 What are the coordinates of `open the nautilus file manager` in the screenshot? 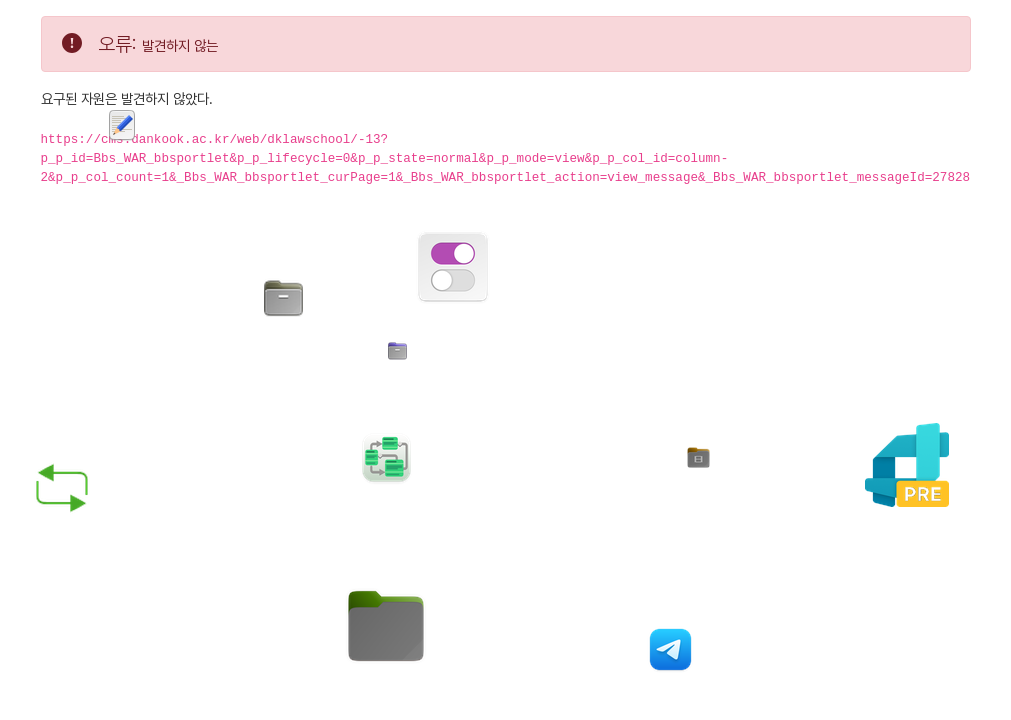 It's located at (397, 350).